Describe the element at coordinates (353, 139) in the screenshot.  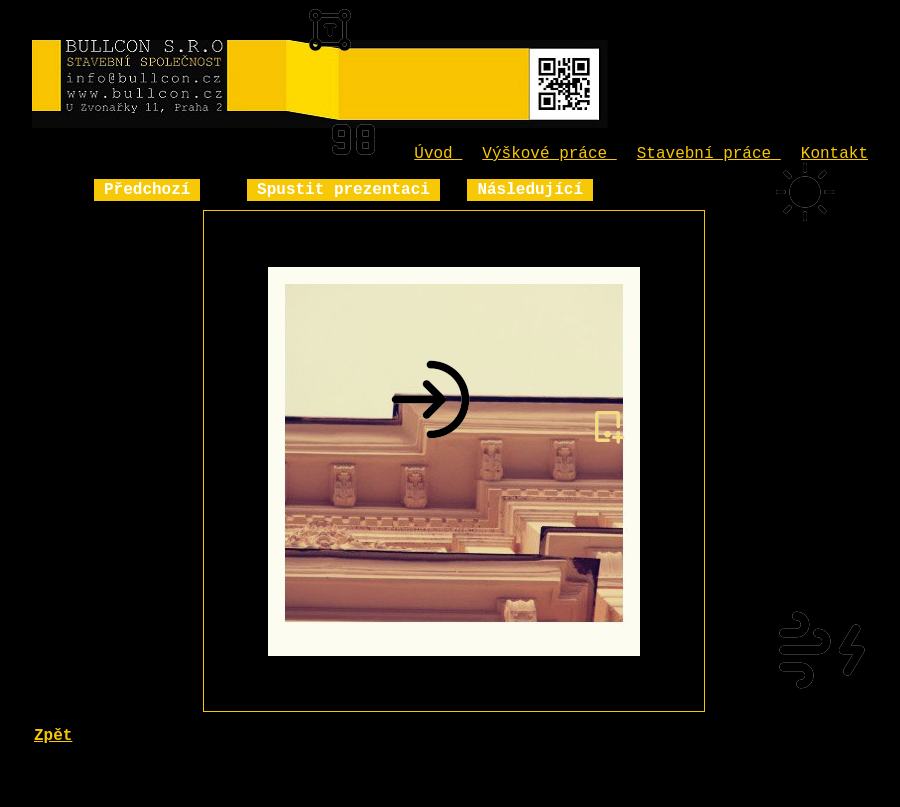
I see `indicates item number 98 in a list or sequence` at that location.